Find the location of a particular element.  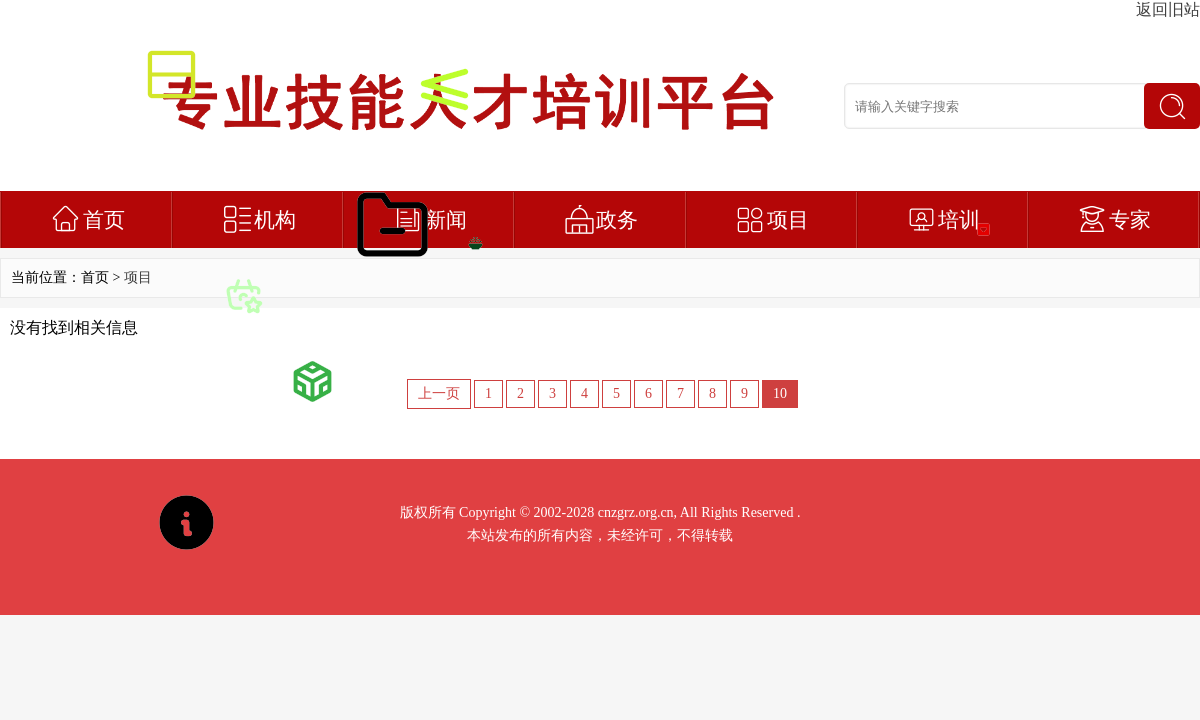

open codesandbox development environment is located at coordinates (312, 381).